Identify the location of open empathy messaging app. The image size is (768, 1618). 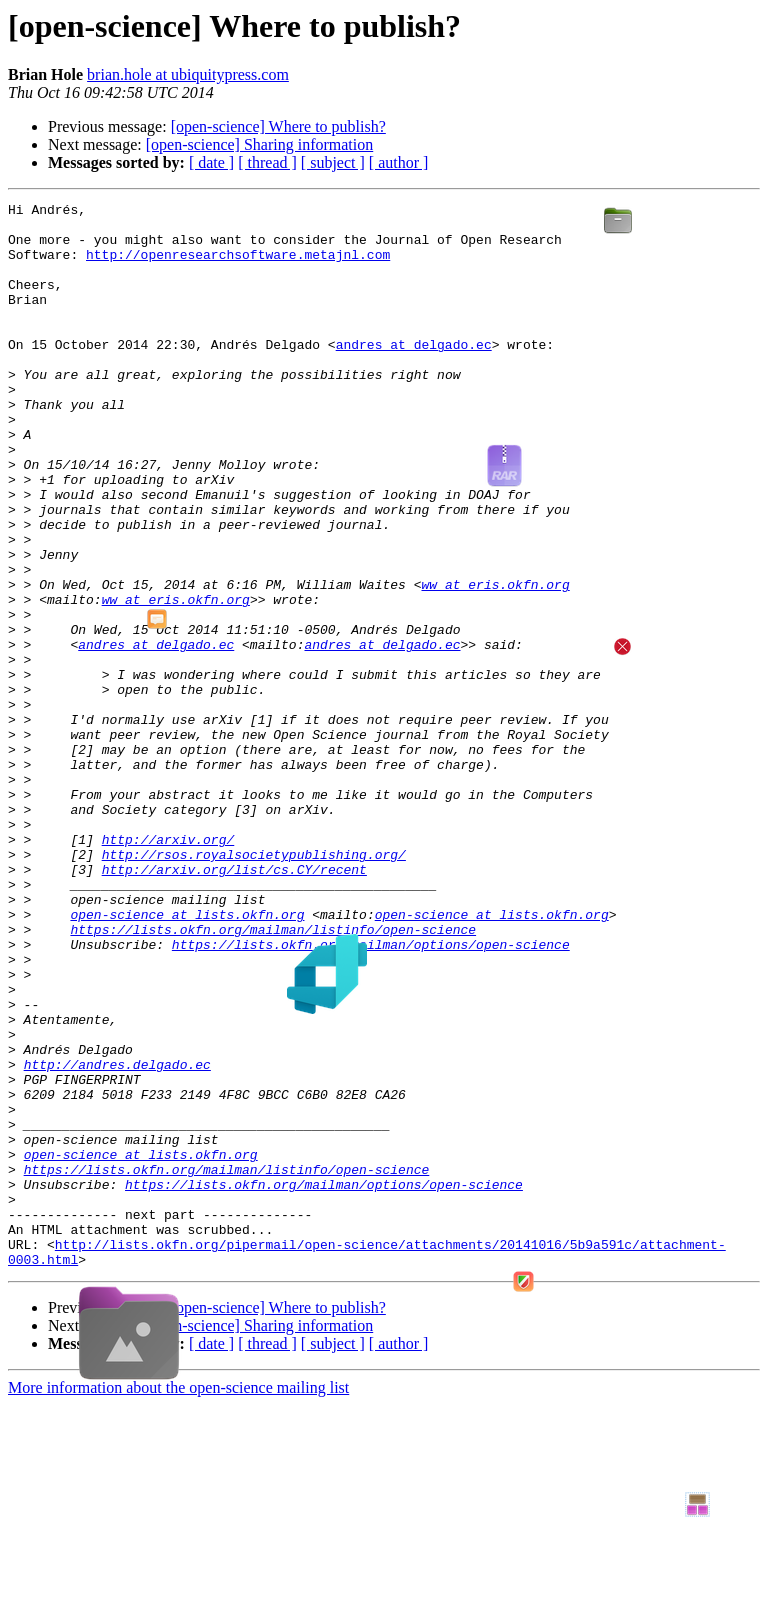
(157, 619).